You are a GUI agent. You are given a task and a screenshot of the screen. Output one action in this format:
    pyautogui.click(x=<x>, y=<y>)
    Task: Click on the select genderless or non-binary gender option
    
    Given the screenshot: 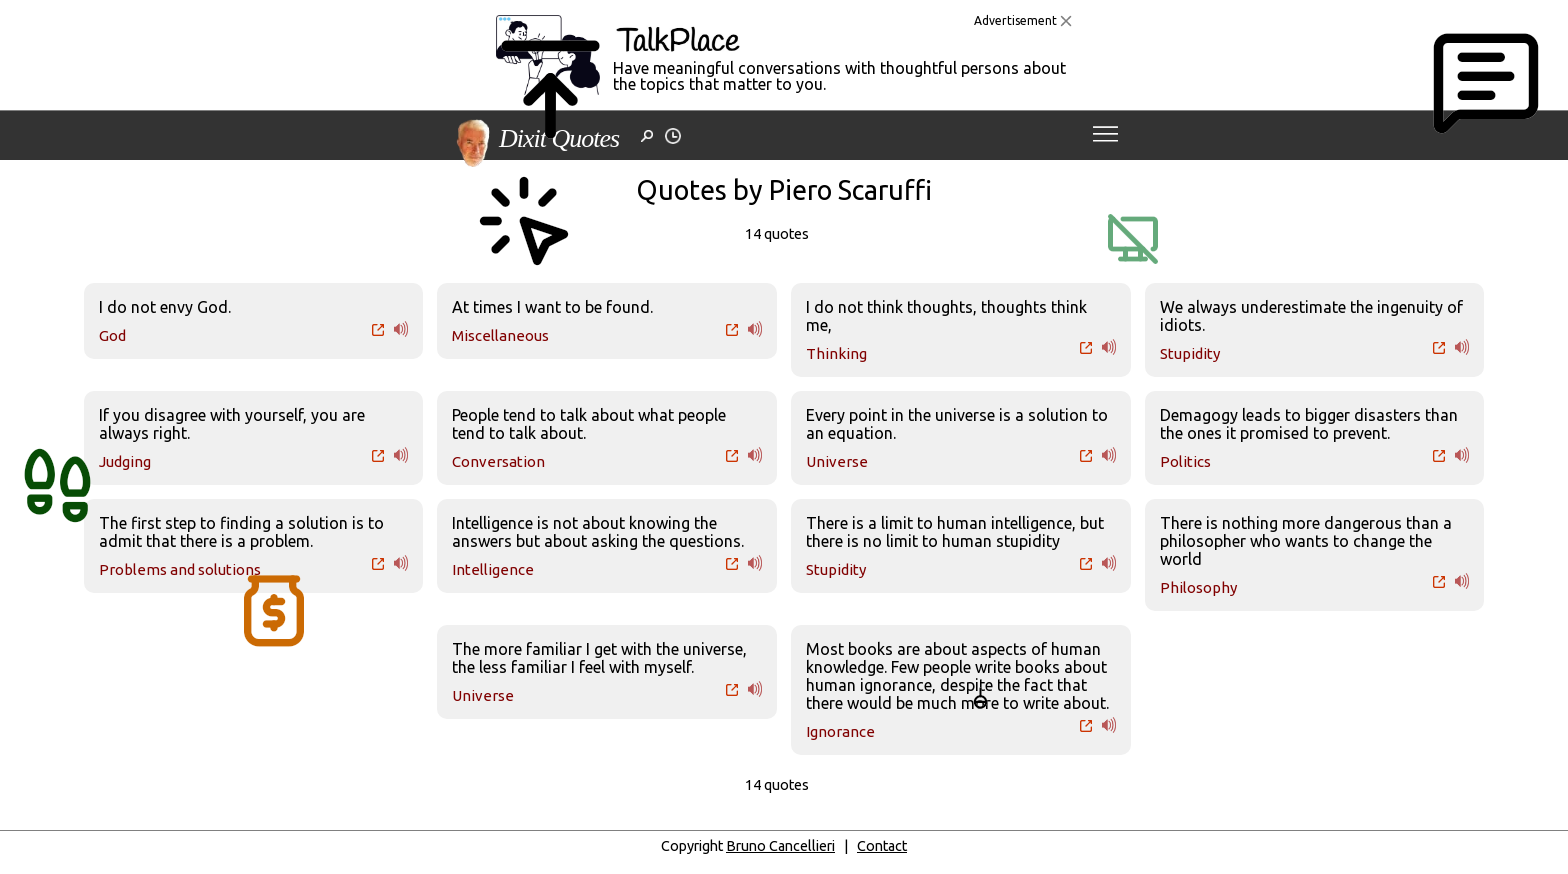 What is the action you would take?
    pyautogui.click(x=980, y=698)
    